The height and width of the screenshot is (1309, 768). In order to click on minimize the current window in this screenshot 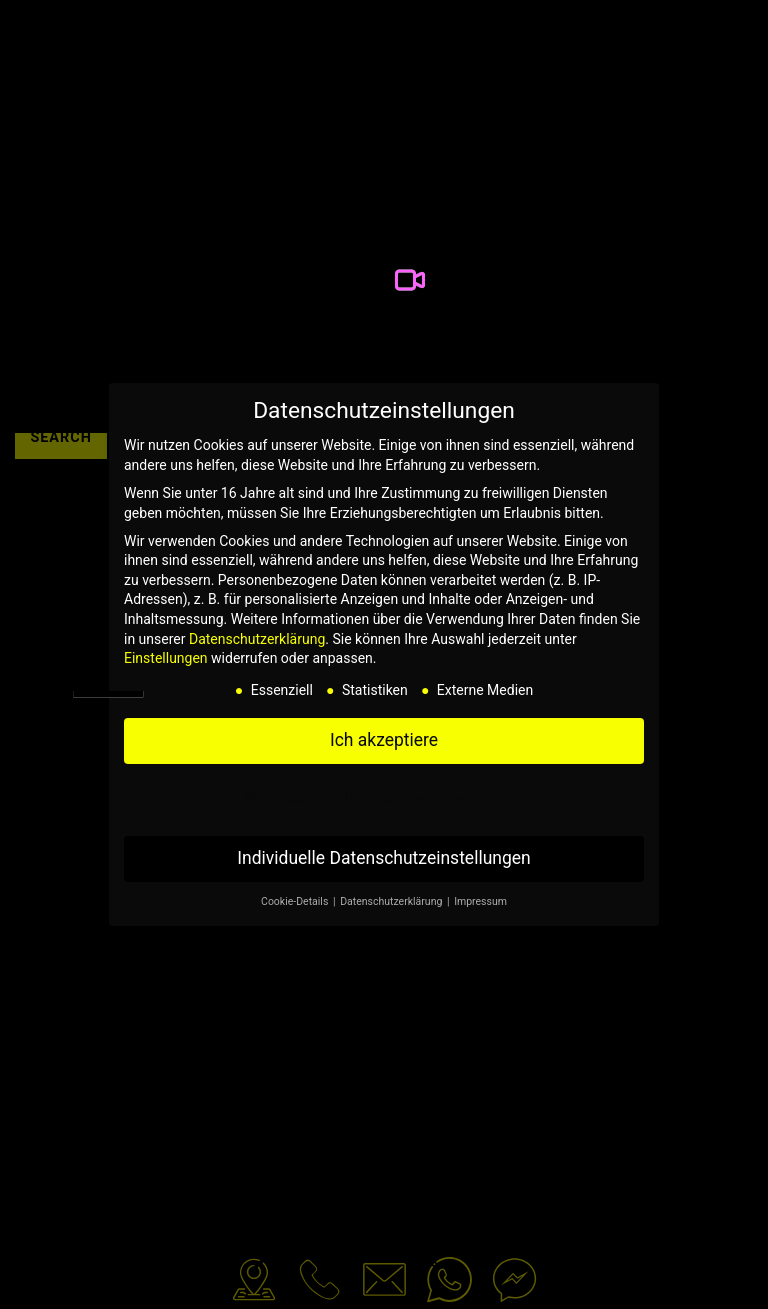, I will do `click(105, 691)`.